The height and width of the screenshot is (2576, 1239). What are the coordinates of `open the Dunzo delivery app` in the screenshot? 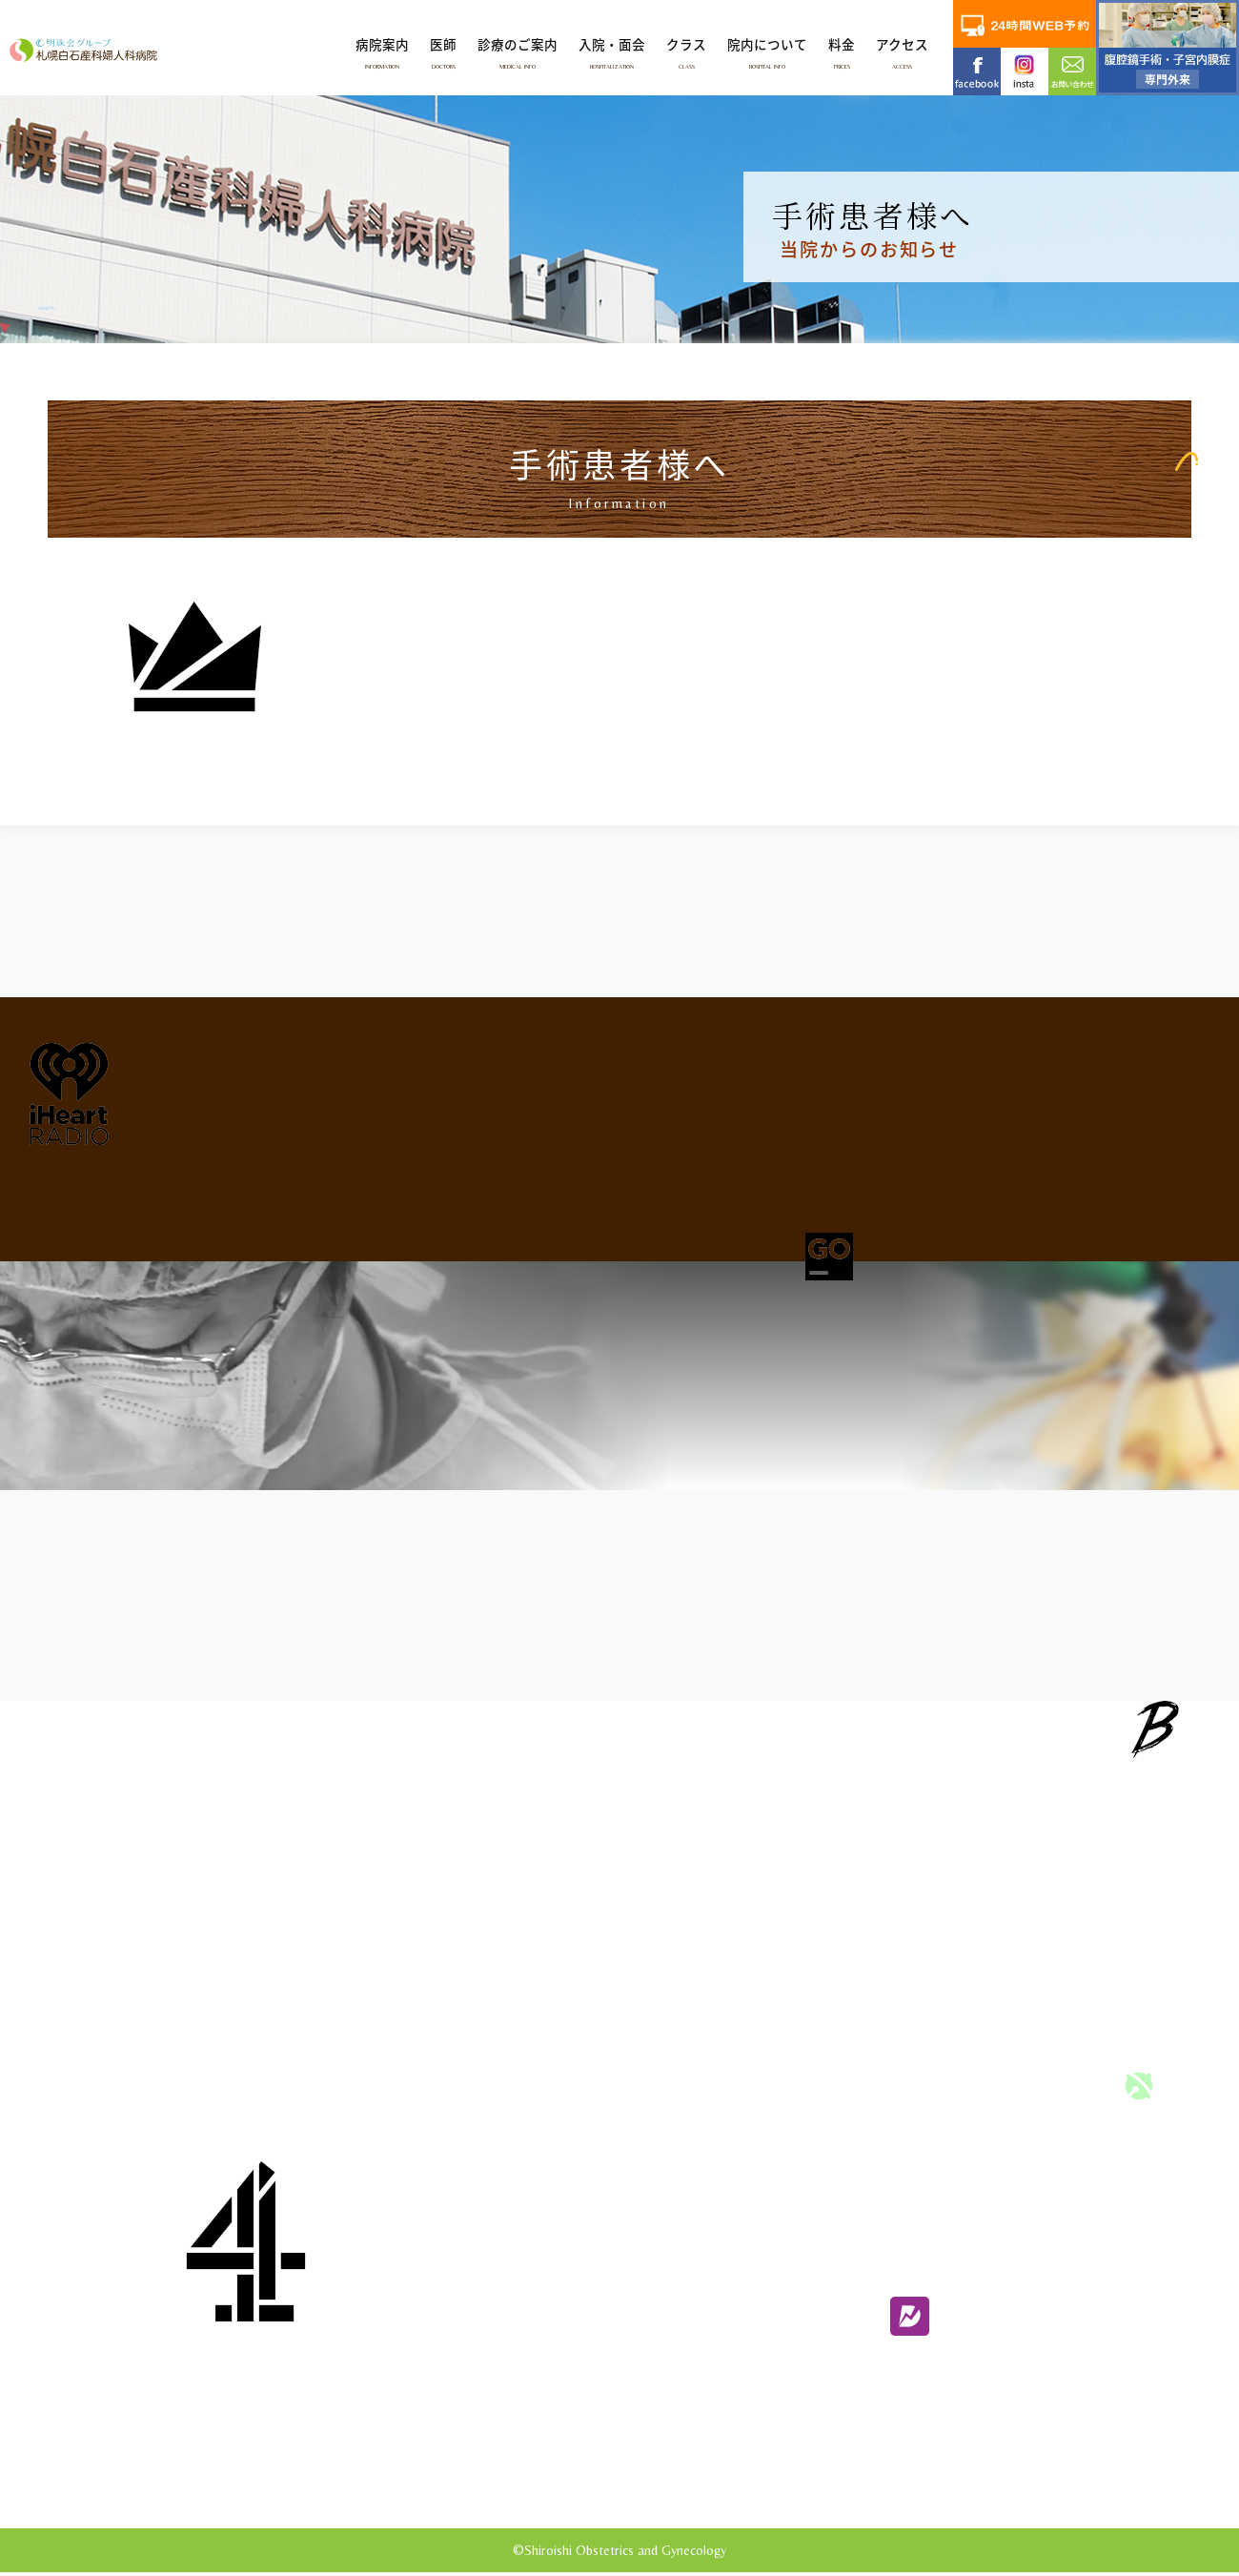 It's located at (909, 2316).